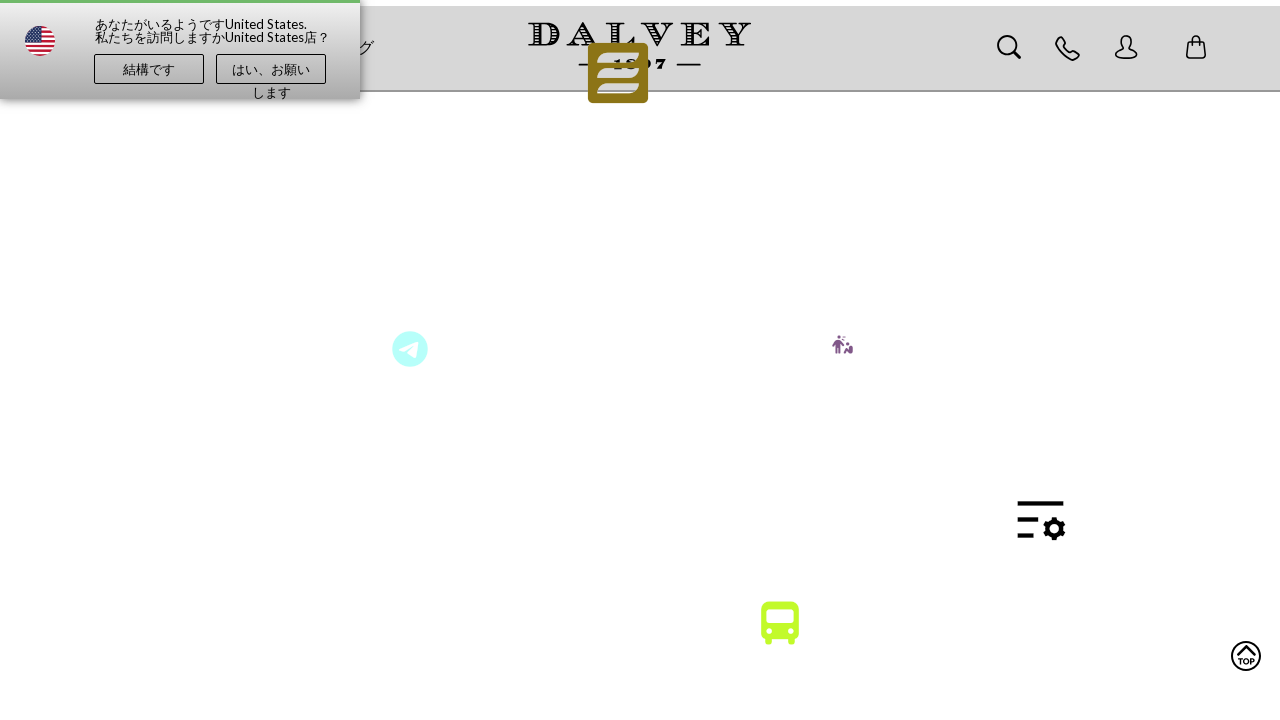 The image size is (1280, 720). I want to click on report harassment or bullying behavior, so click(842, 344).